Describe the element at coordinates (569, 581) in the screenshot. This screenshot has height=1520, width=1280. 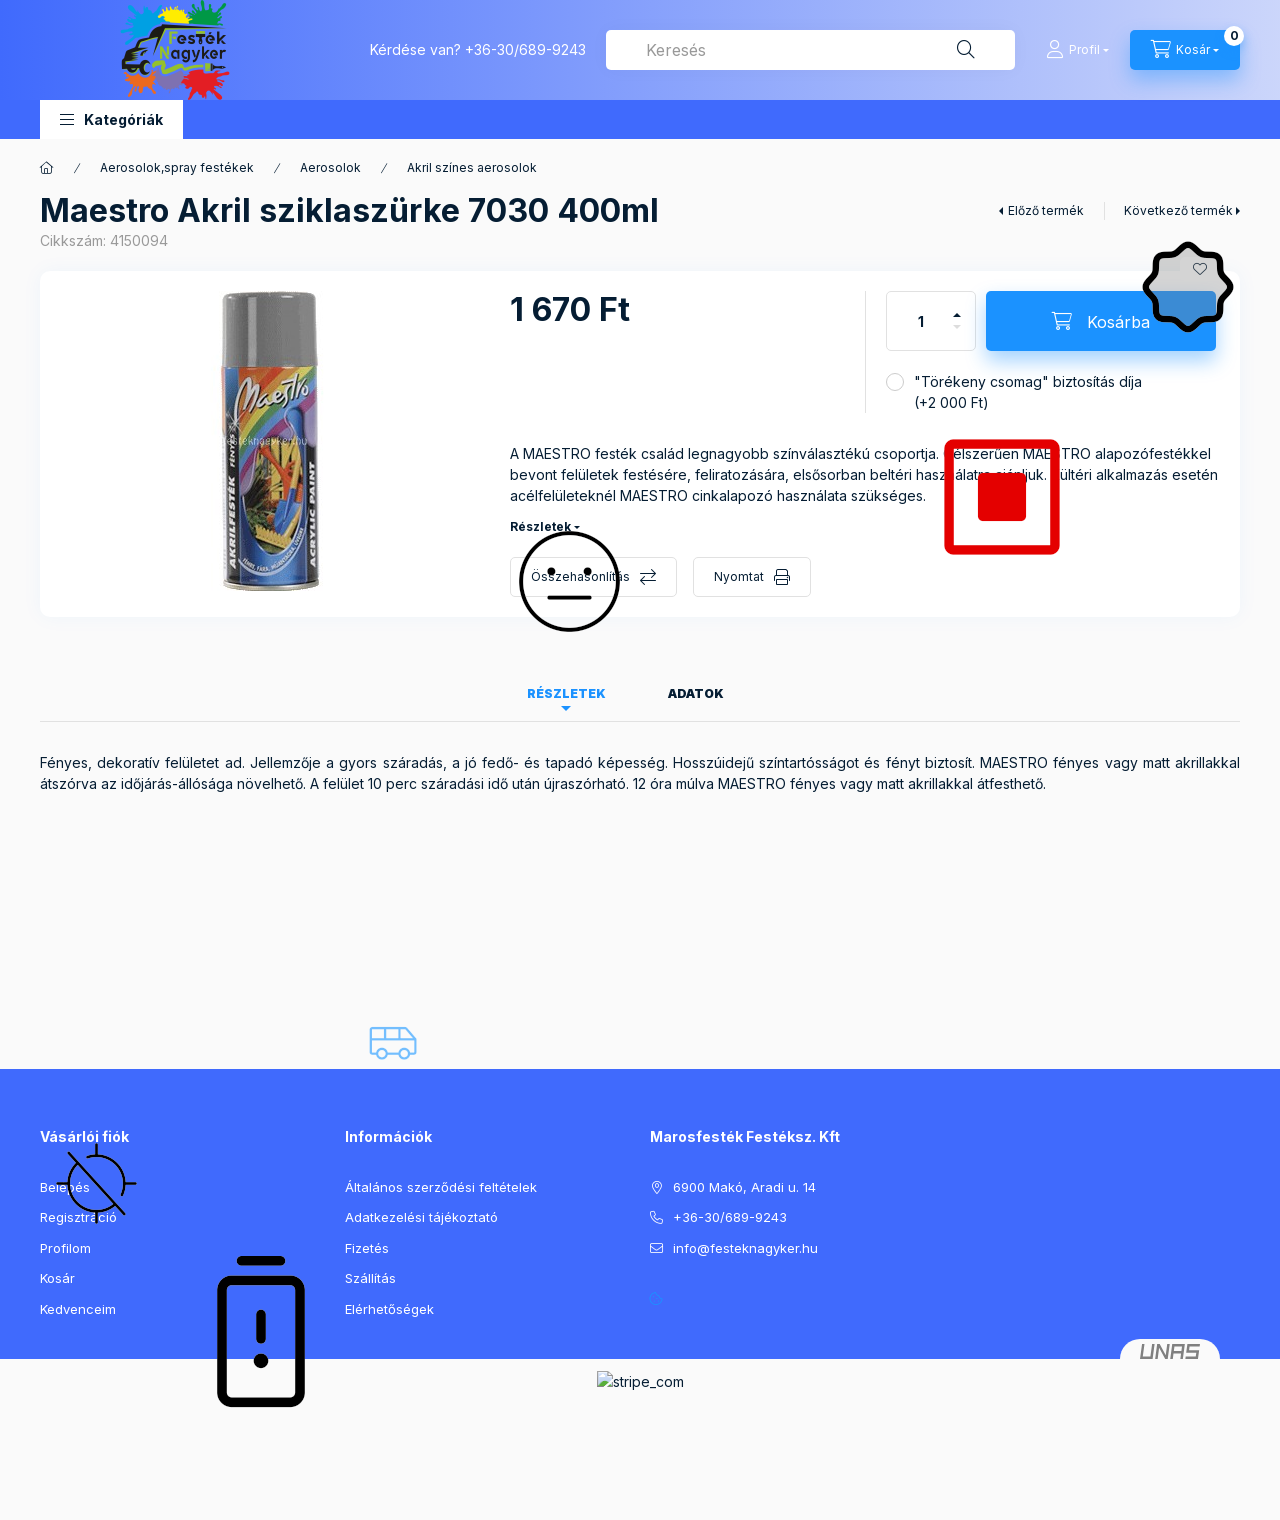
I see `rate your experience as neutral` at that location.